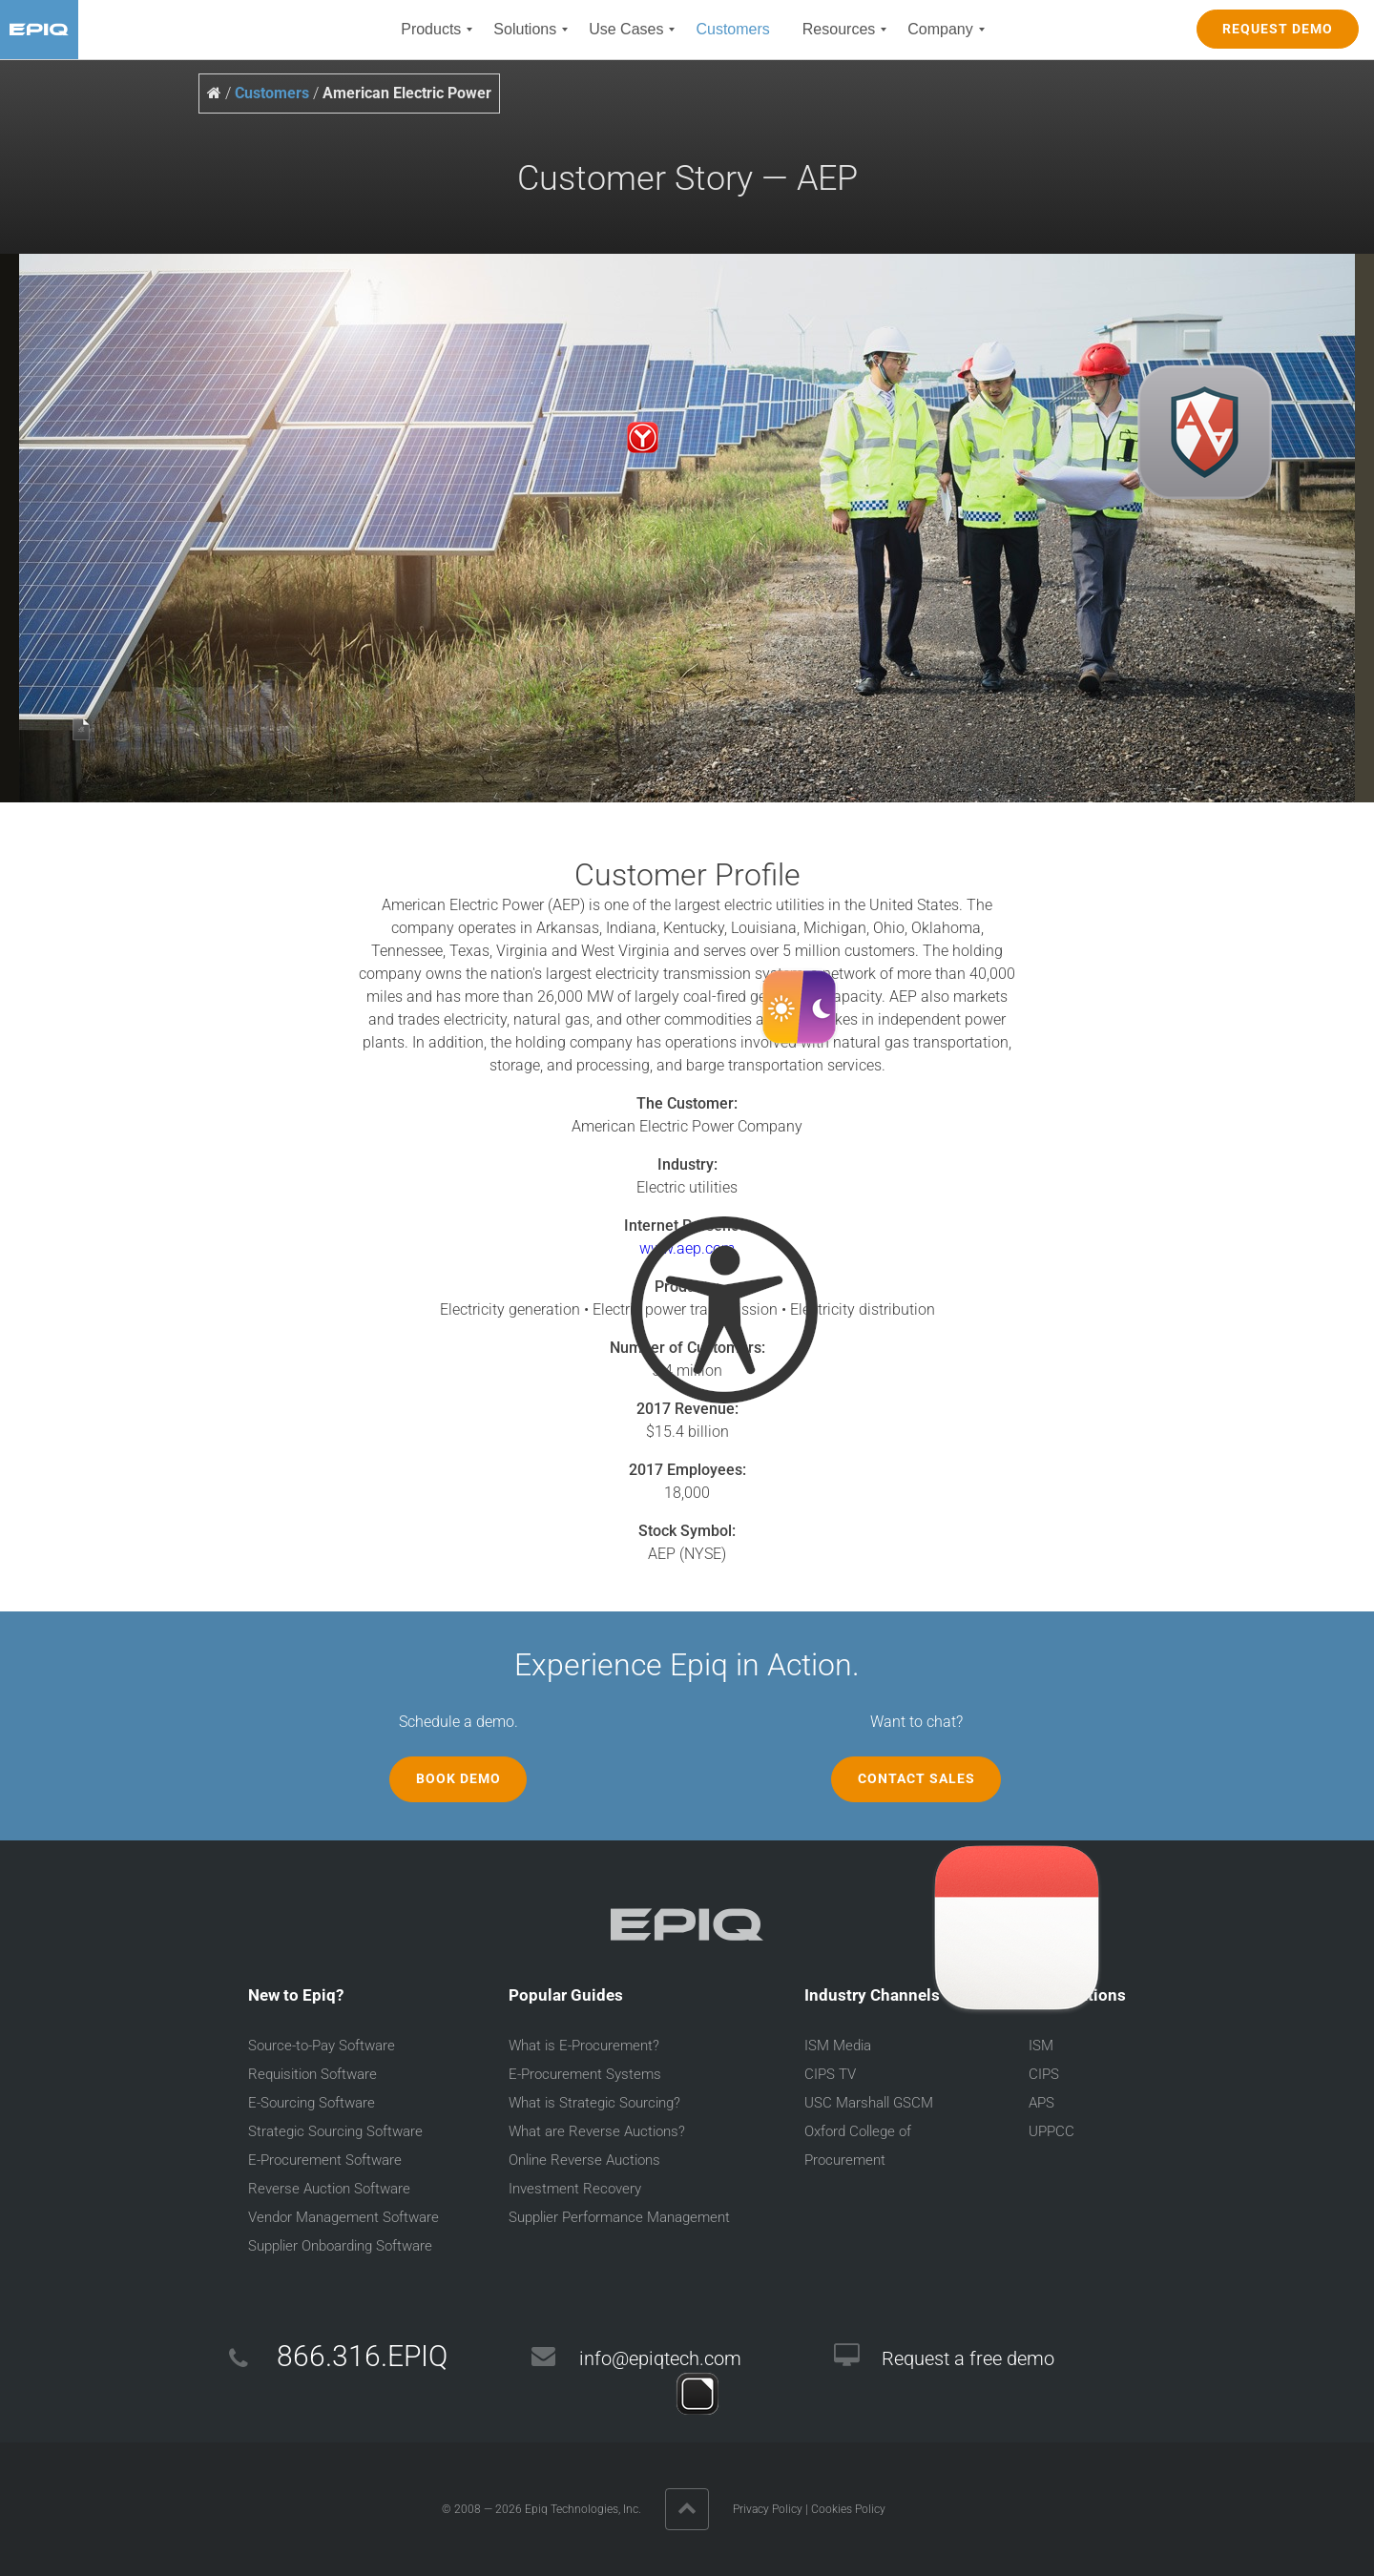  Describe the element at coordinates (697, 2394) in the screenshot. I see `open LibreOffice application` at that location.